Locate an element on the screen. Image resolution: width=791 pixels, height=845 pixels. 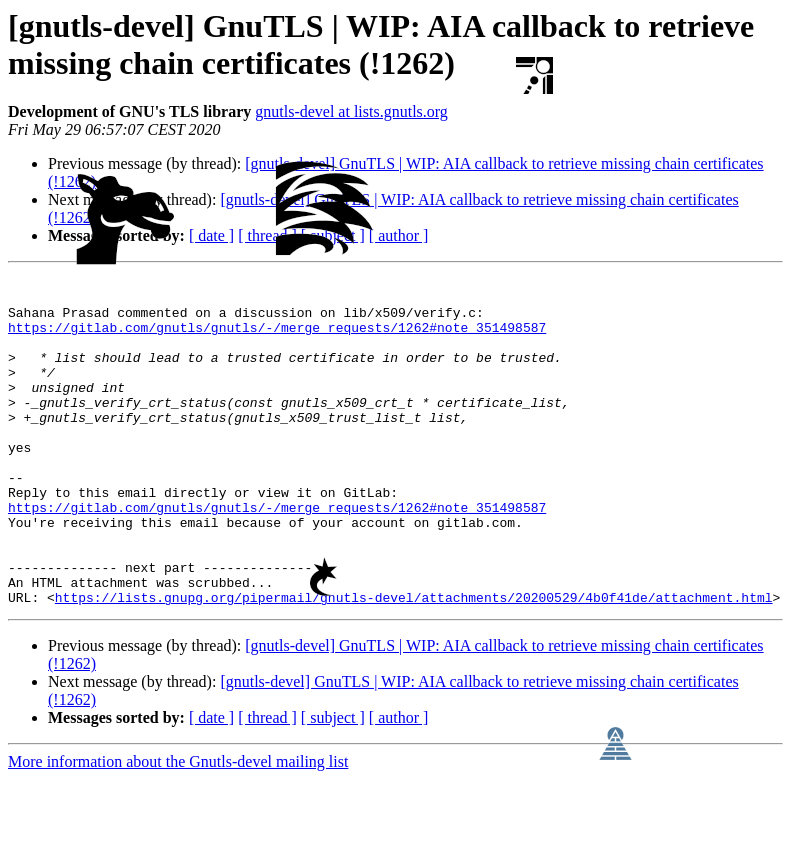
view historical landmarks or monuments is located at coordinates (615, 743).